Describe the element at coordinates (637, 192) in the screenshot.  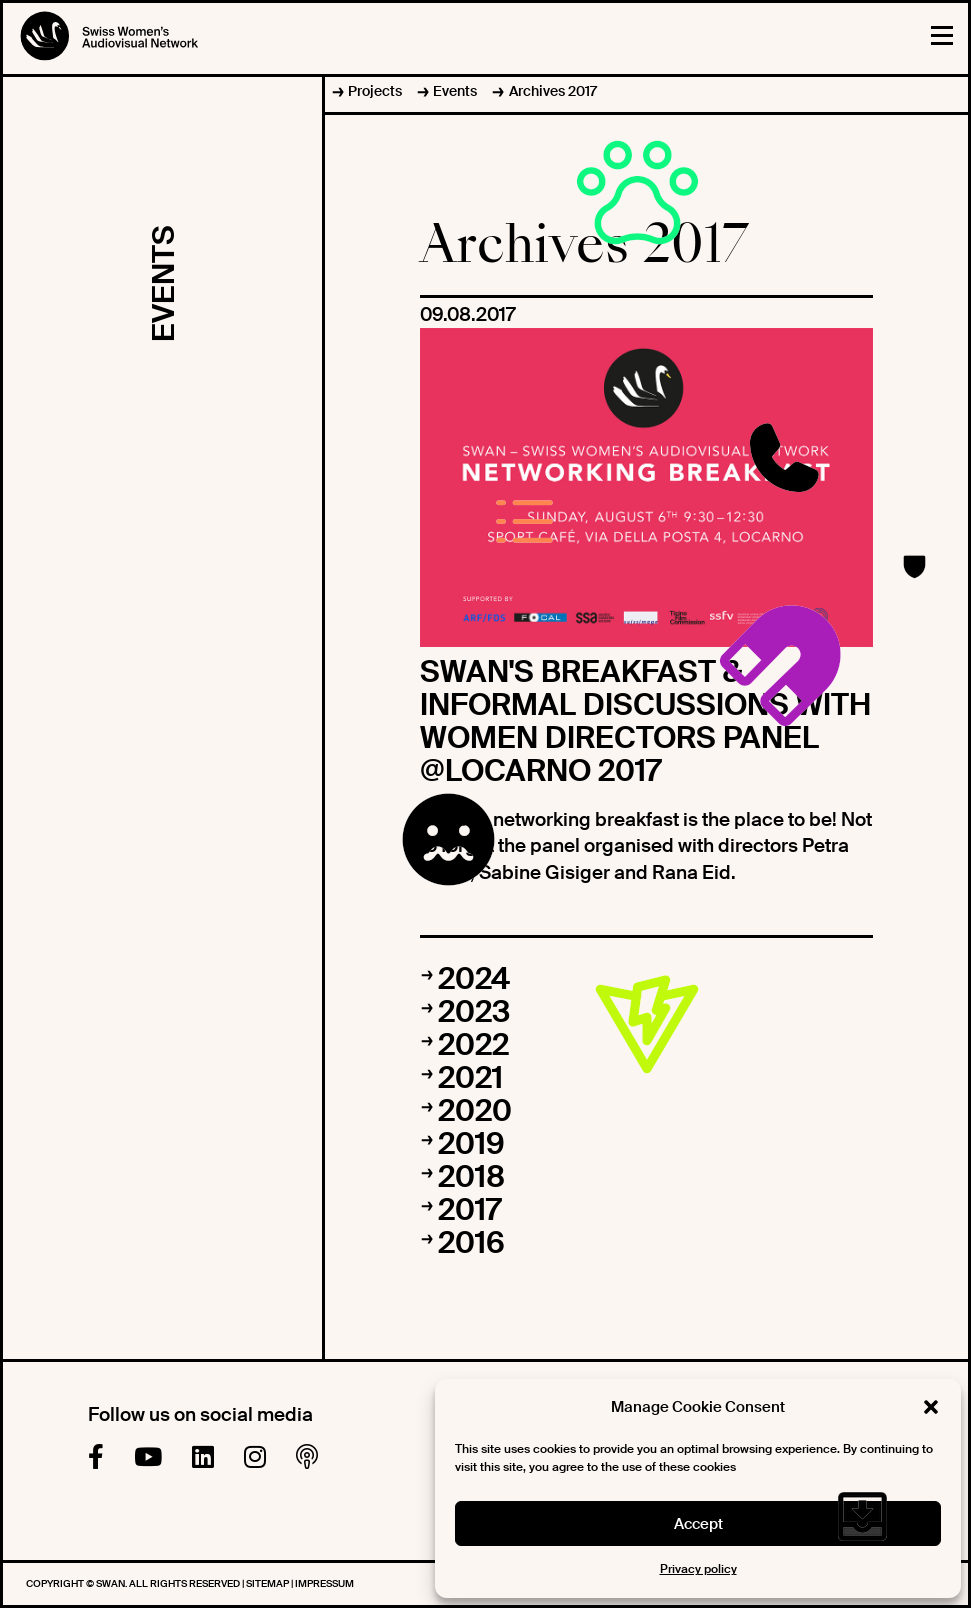
I see `access pet-related features or settings` at that location.